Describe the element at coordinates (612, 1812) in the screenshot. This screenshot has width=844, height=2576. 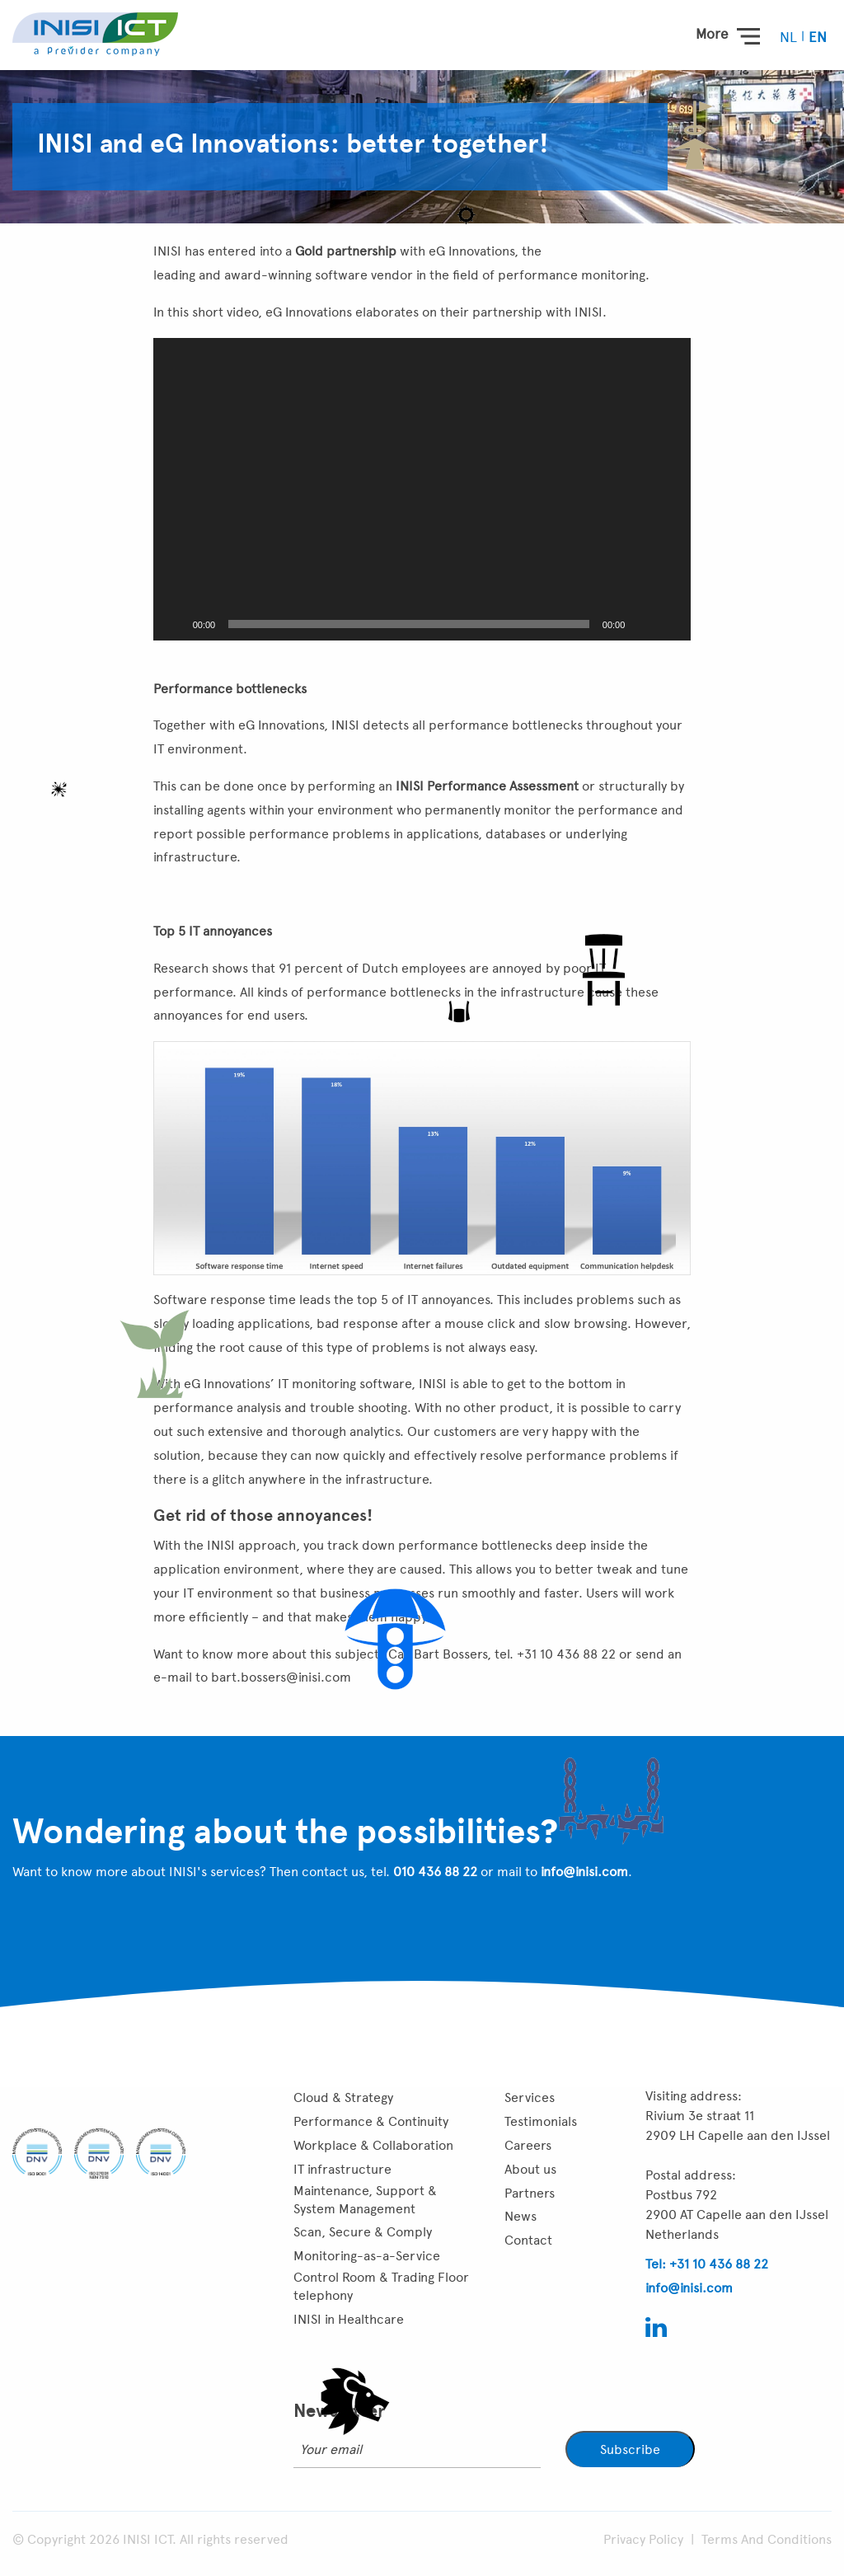
I see `select spiked trunk trap or obstacle` at that location.